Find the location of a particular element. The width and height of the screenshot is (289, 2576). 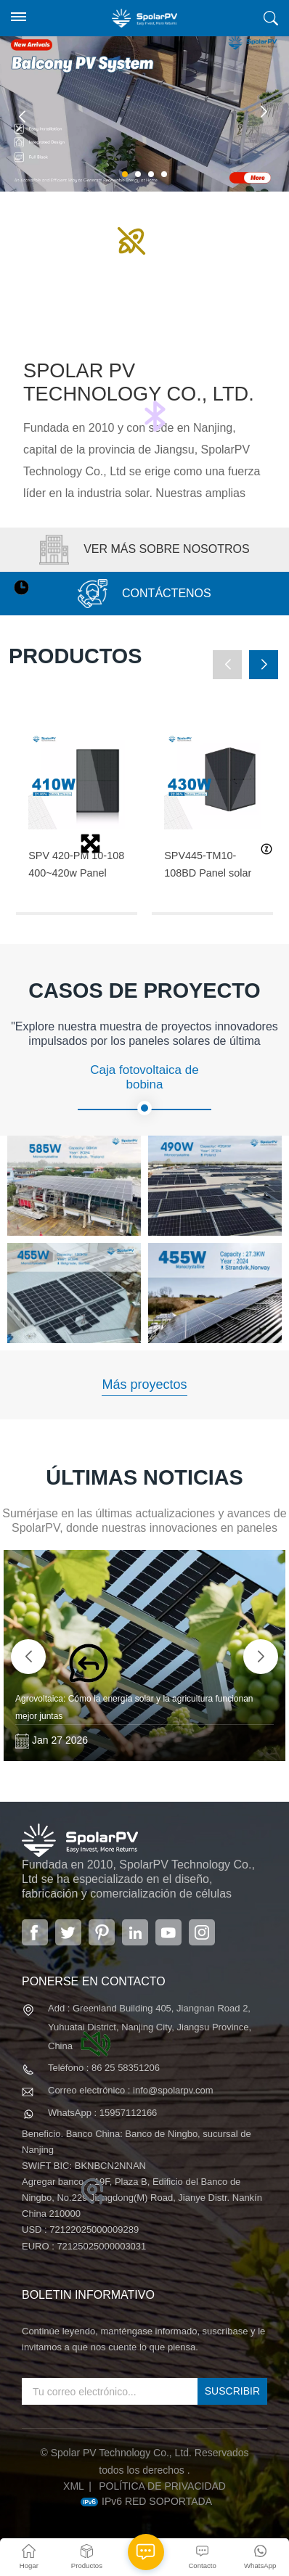

view current time is located at coordinates (21, 587).